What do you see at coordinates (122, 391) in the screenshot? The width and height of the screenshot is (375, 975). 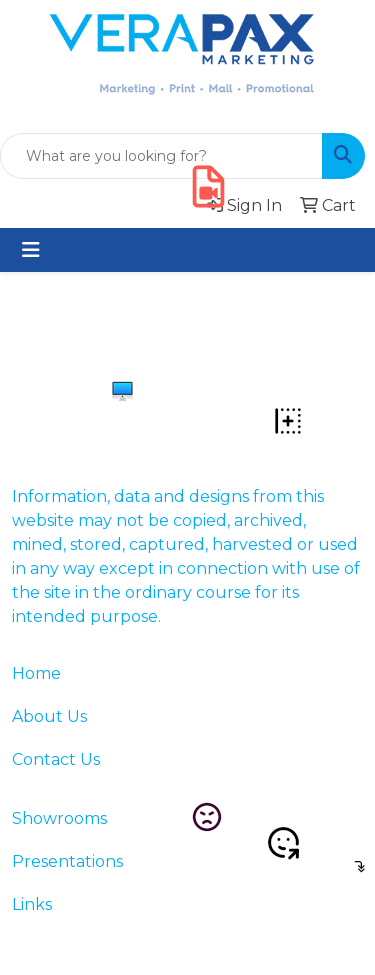 I see `access desktop or computer settings` at bounding box center [122, 391].